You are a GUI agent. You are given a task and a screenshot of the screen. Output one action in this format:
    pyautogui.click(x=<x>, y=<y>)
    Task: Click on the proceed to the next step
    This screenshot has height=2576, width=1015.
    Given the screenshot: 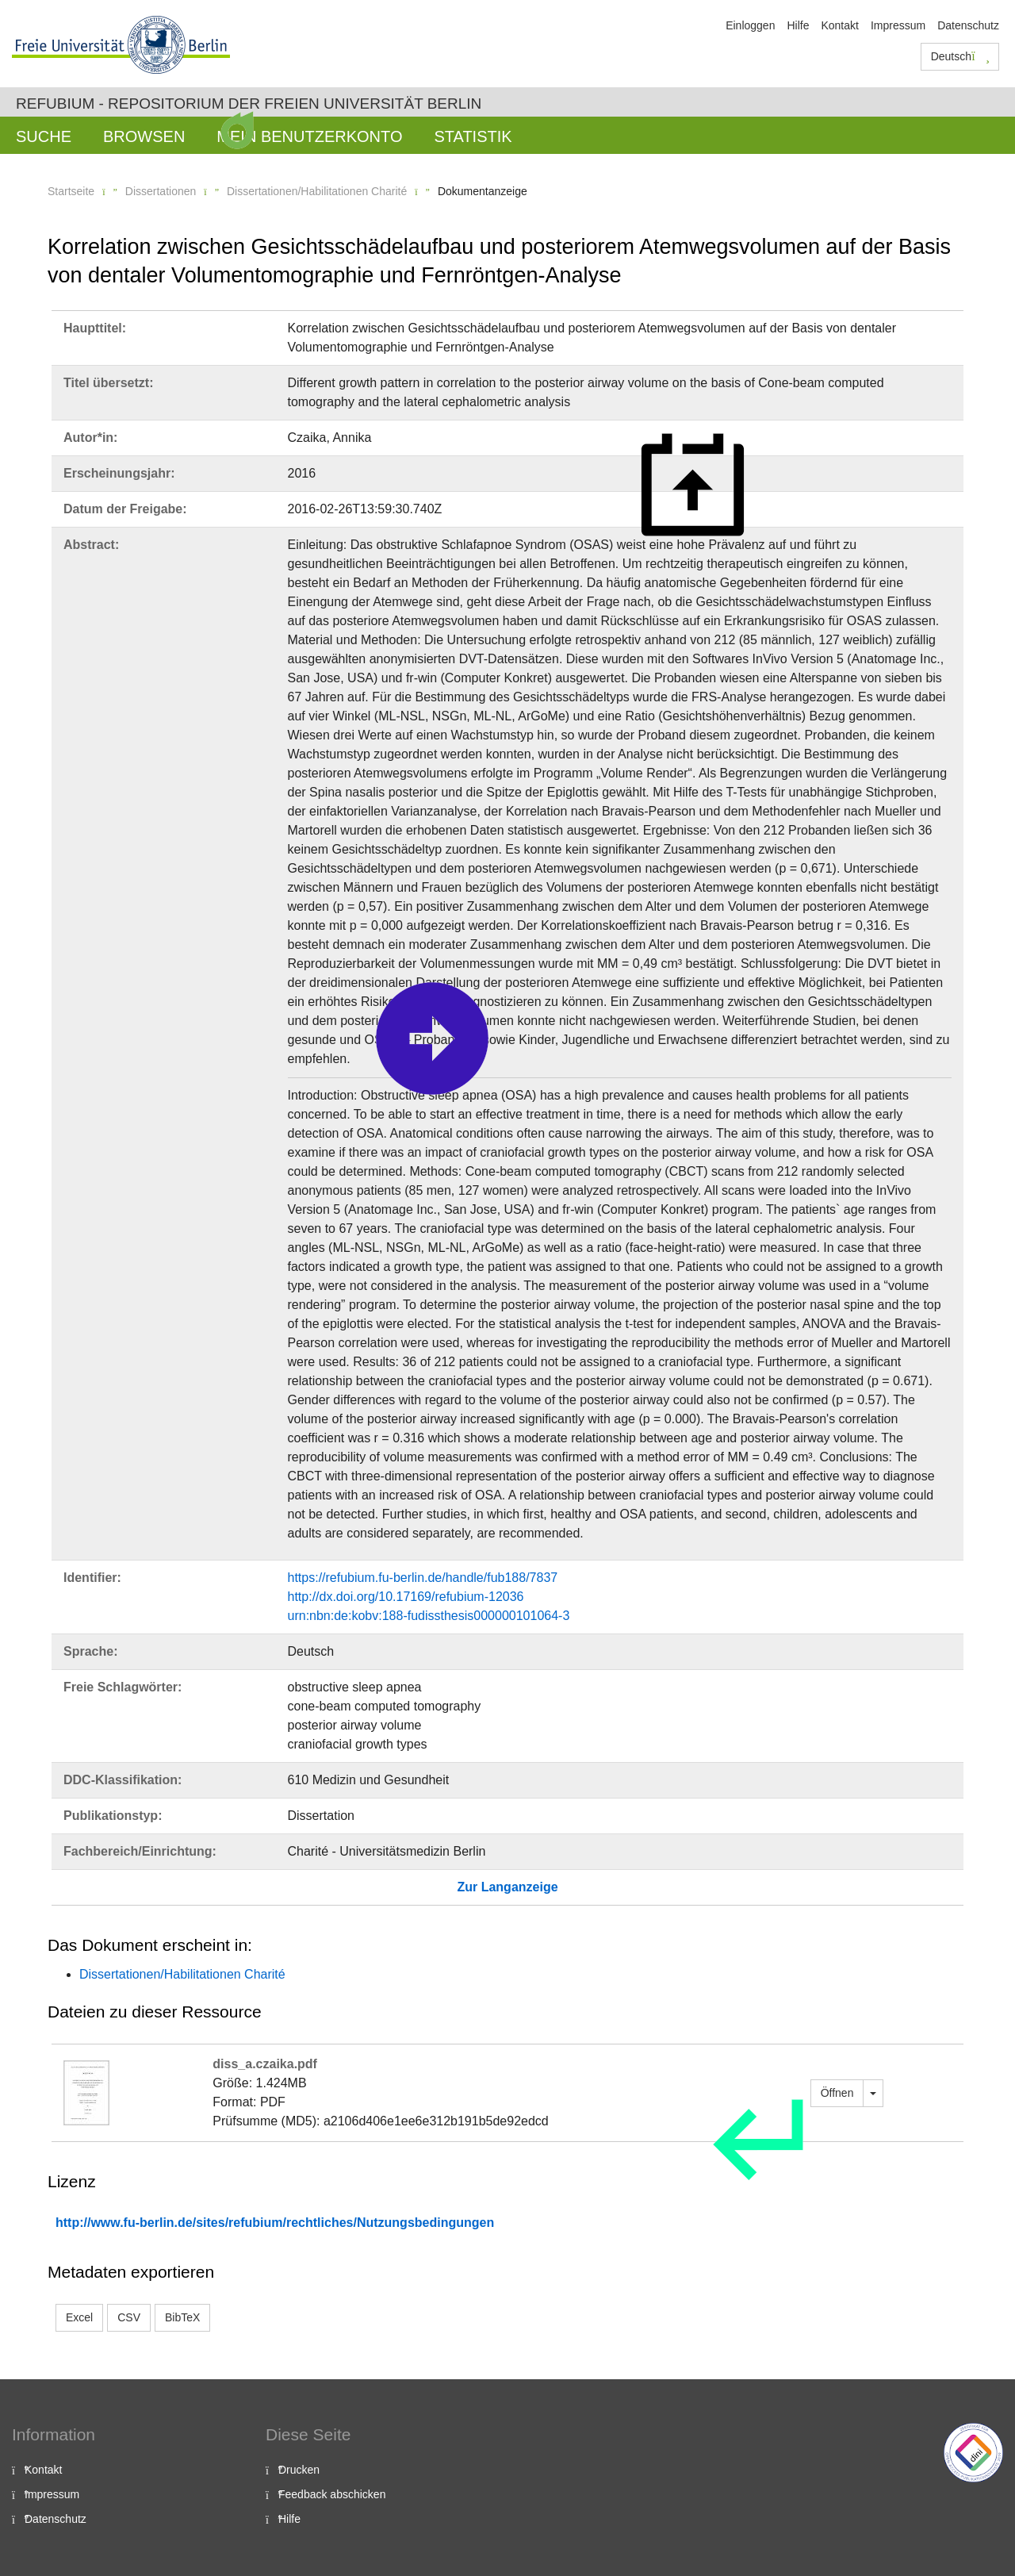 What is the action you would take?
    pyautogui.click(x=432, y=1038)
    